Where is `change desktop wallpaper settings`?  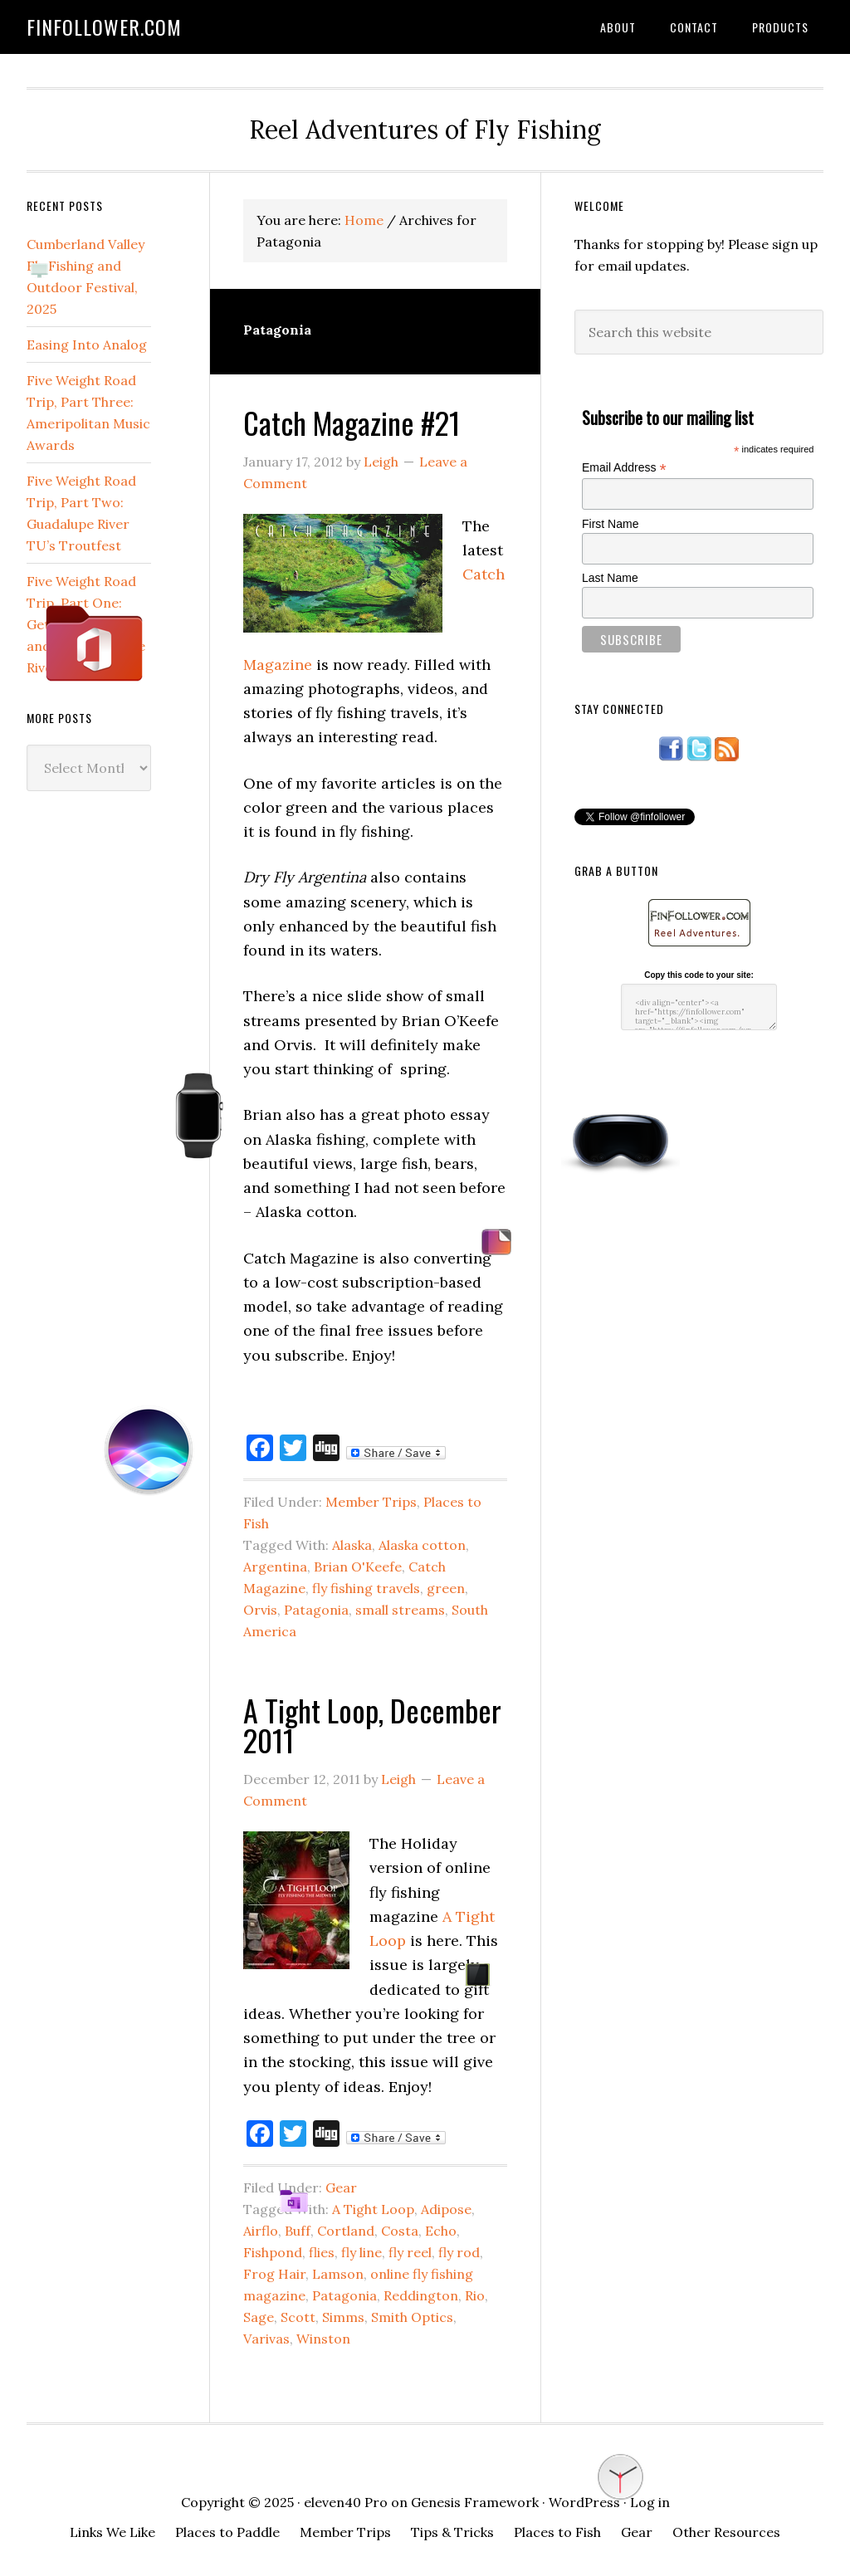
change desktop wallpaper settings is located at coordinates (496, 1242).